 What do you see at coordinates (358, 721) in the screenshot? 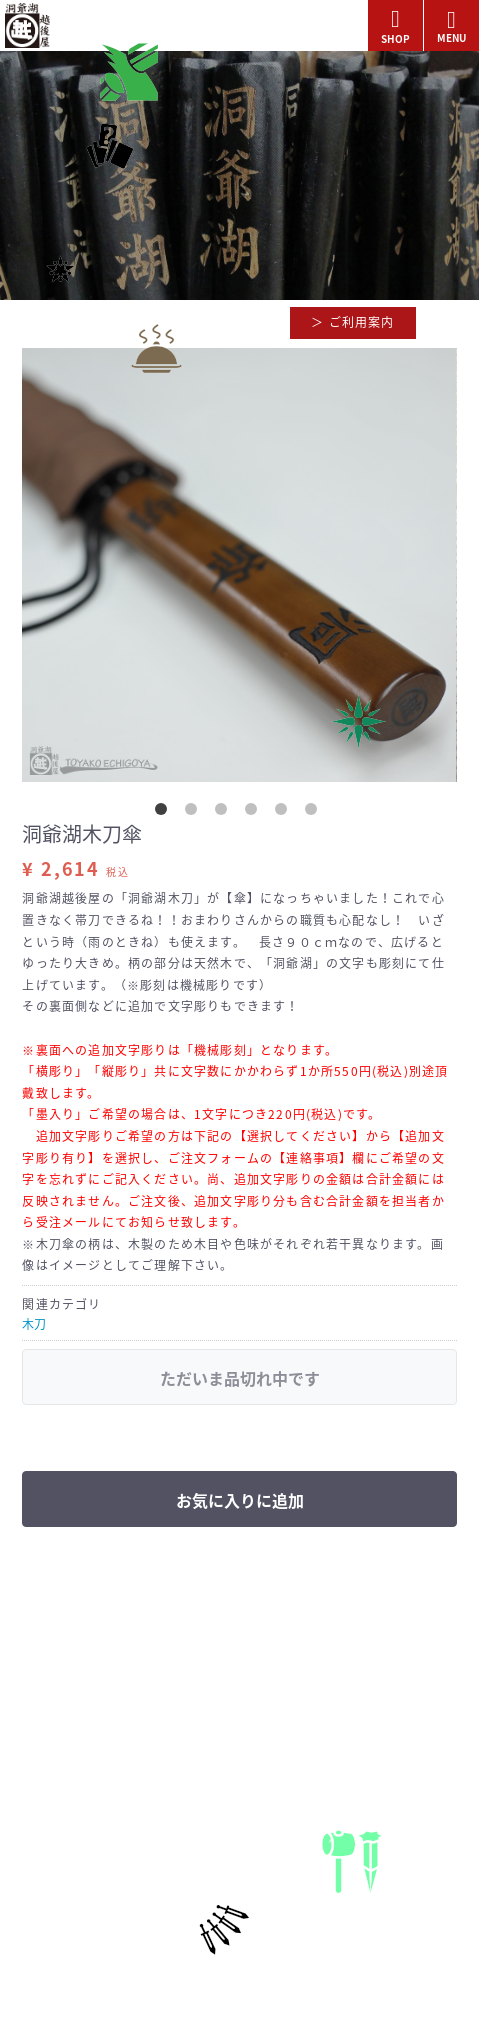
I see `indicates a hazard or danger zone in gameplay` at bounding box center [358, 721].